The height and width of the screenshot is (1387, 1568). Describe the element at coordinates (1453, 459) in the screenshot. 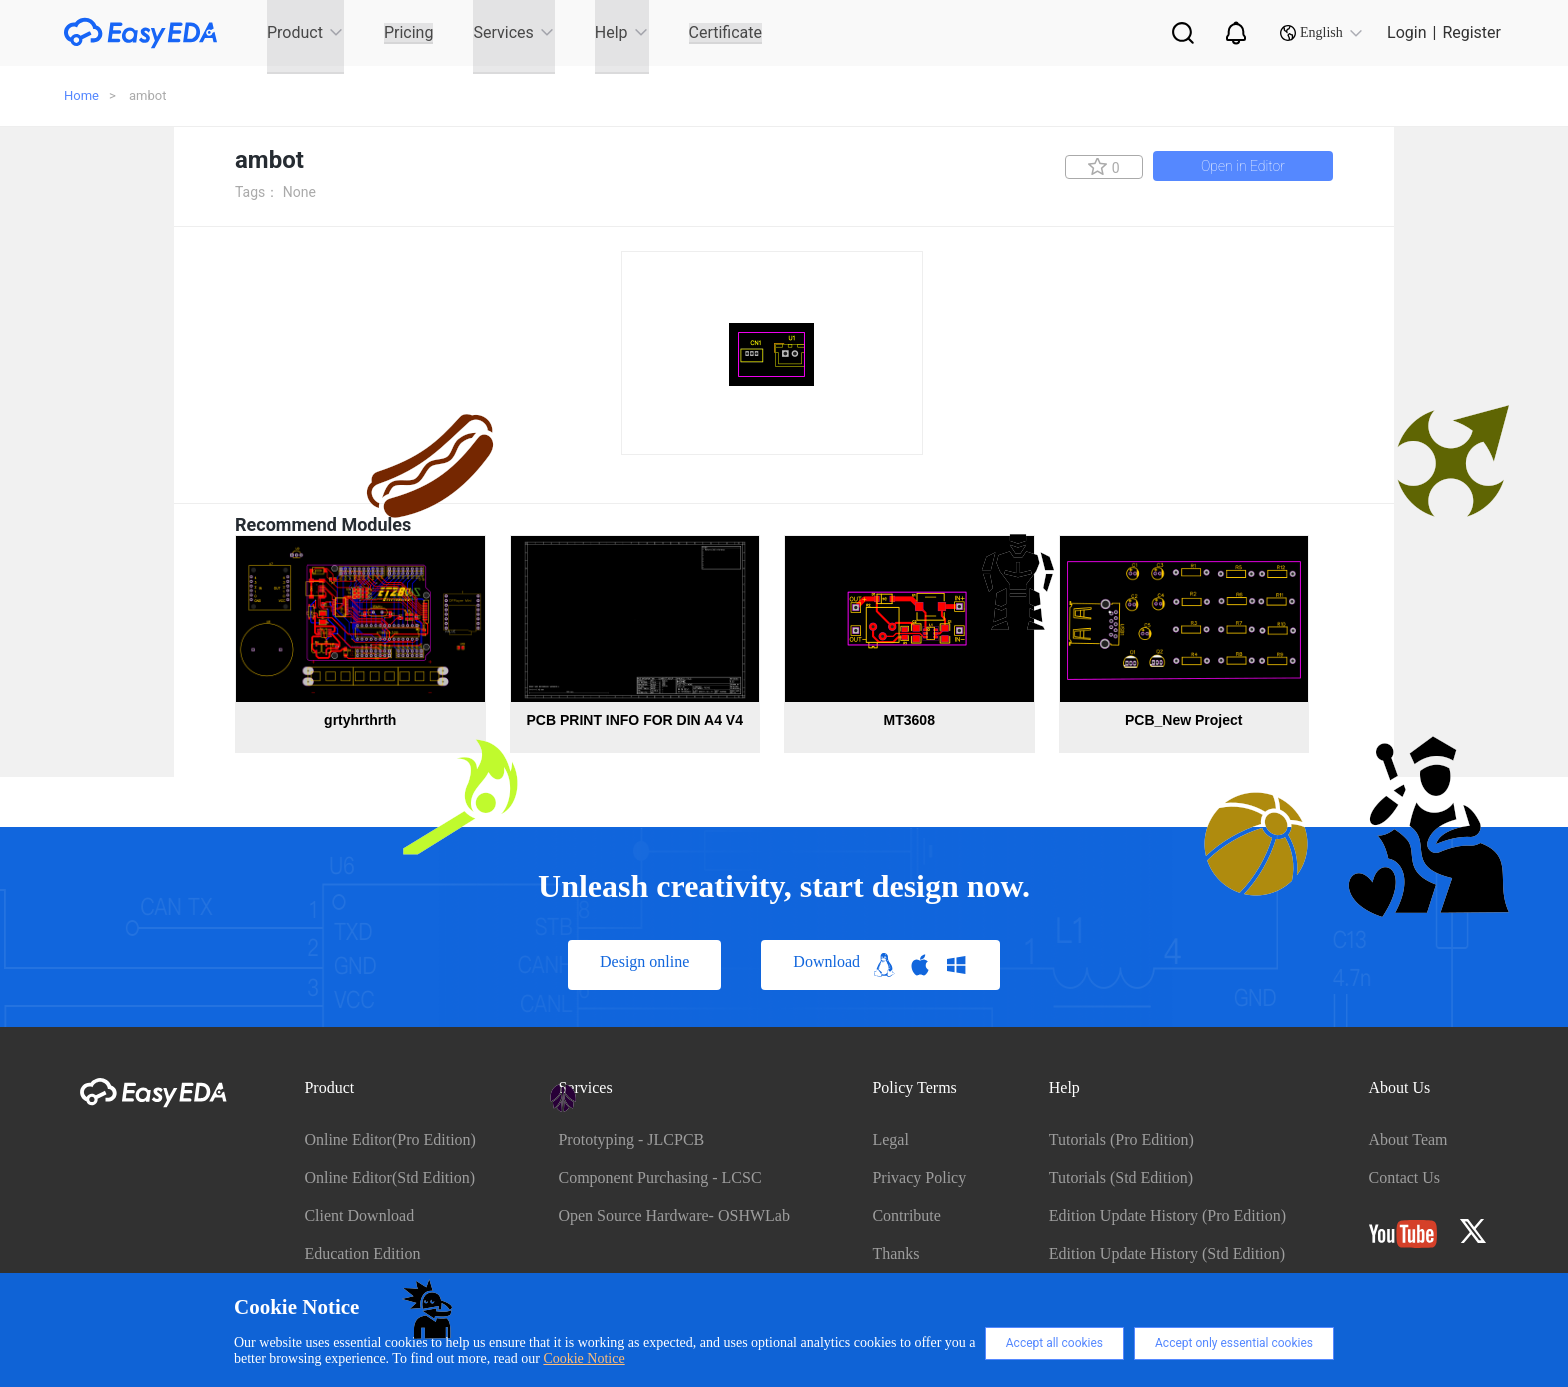

I see `select shuriken weapon in game inventory` at that location.